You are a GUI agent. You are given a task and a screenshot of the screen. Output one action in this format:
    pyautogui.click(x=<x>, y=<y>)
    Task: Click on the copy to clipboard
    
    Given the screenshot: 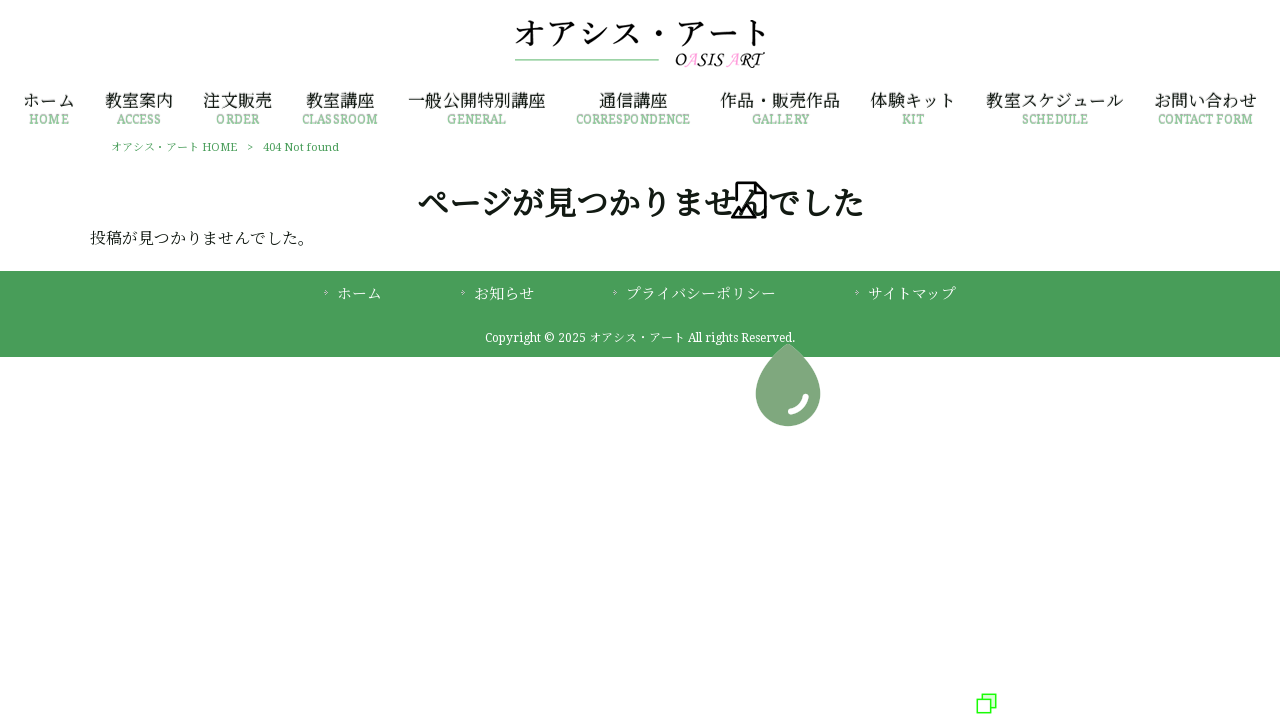 What is the action you would take?
    pyautogui.click(x=986, y=703)
    